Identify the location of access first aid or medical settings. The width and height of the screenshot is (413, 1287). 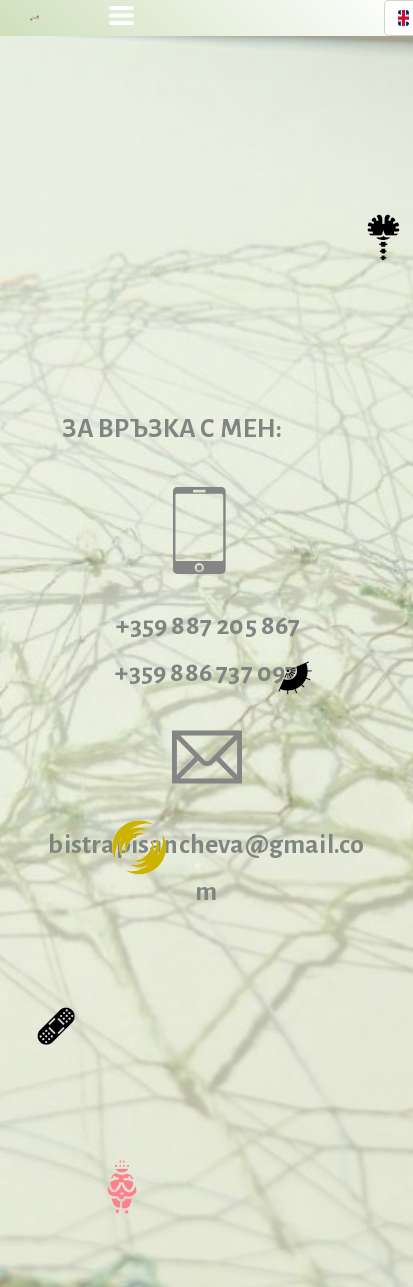
(56, 1026).